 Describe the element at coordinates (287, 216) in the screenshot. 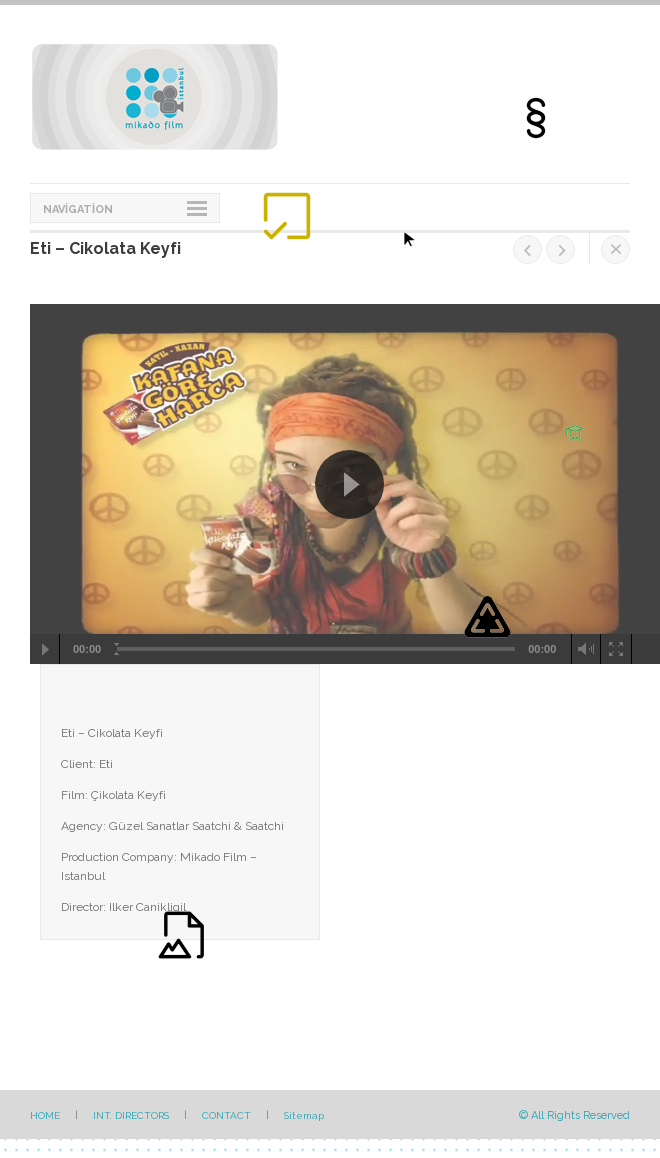

I see `mark task as complete` at that location.